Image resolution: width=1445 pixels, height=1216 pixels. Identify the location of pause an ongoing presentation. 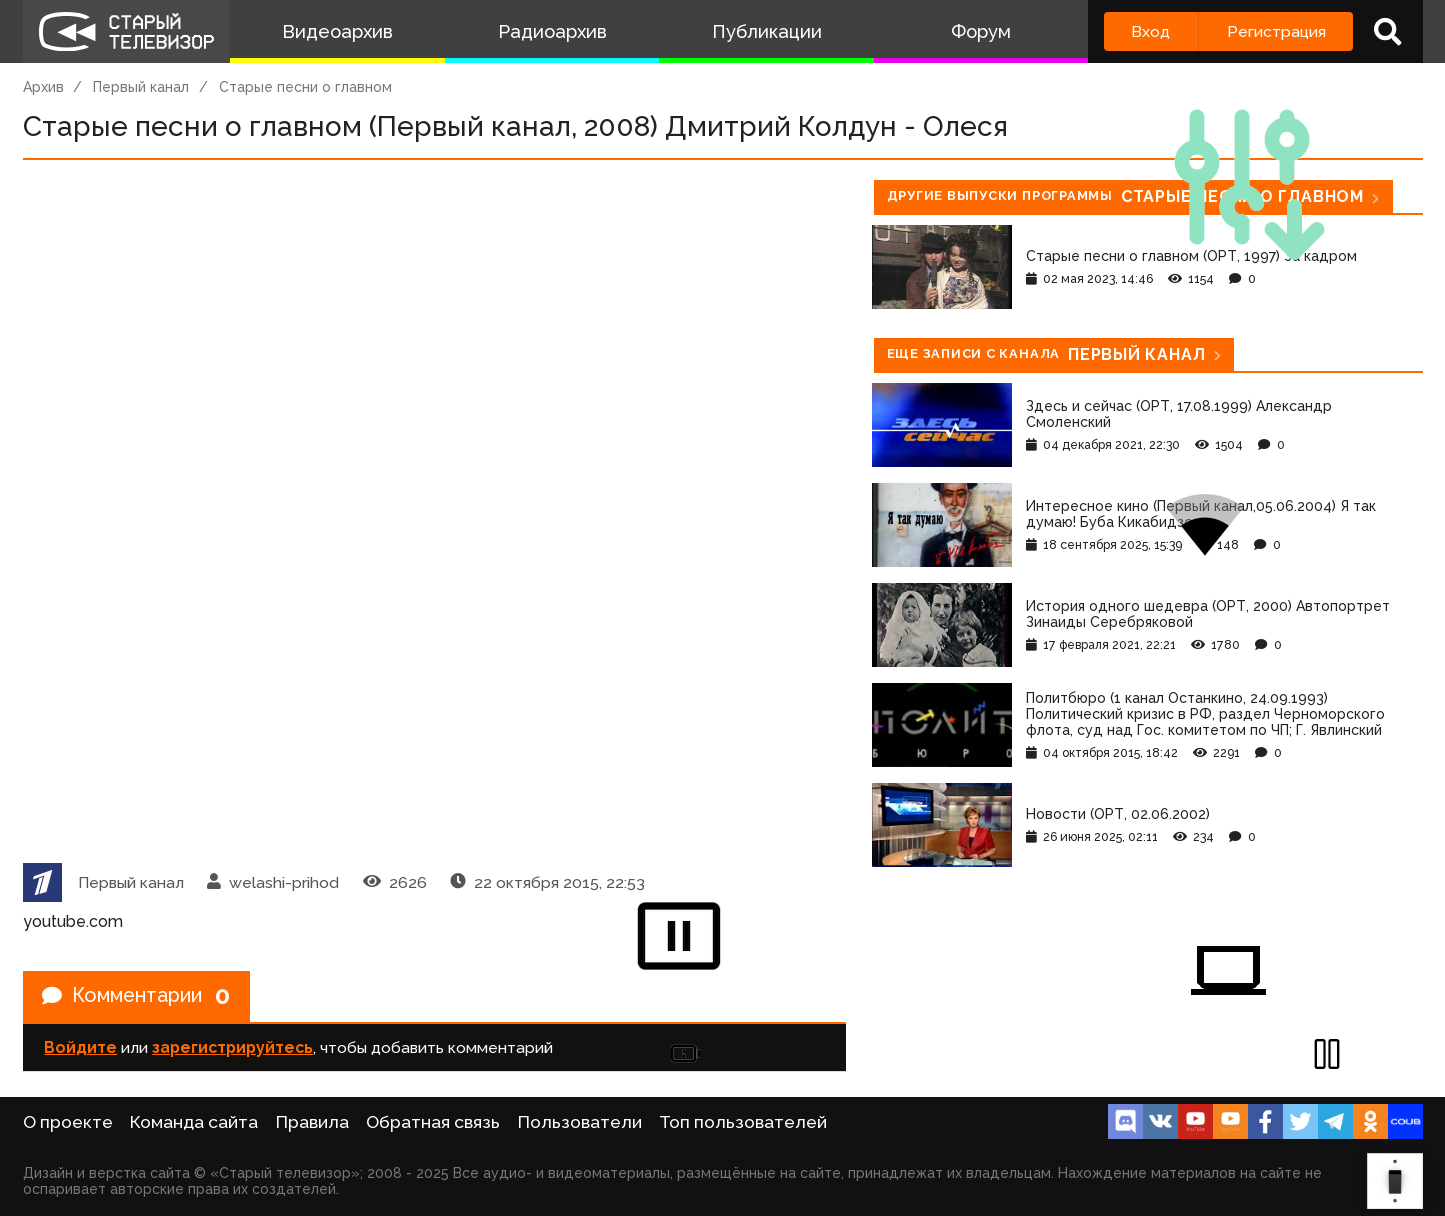
(679, 936).